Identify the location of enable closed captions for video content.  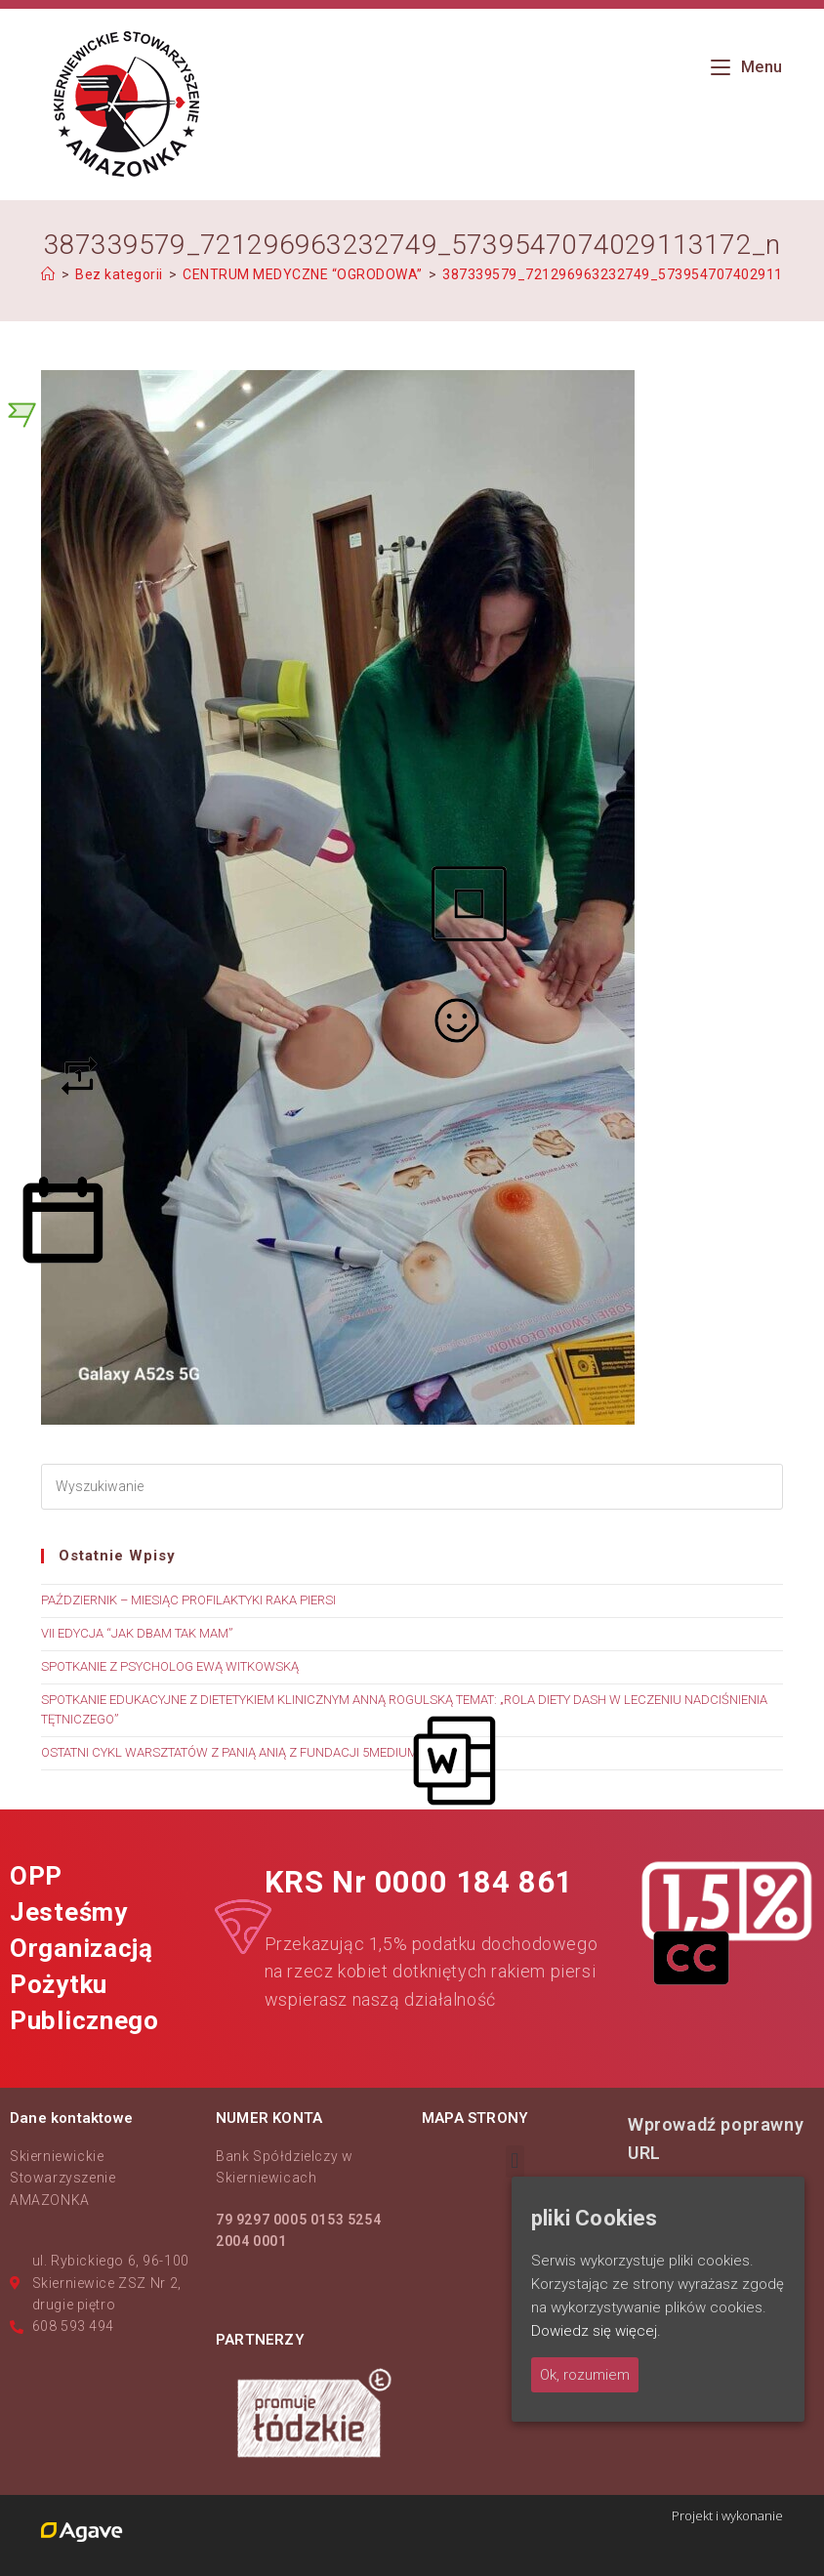
(691, 1958).